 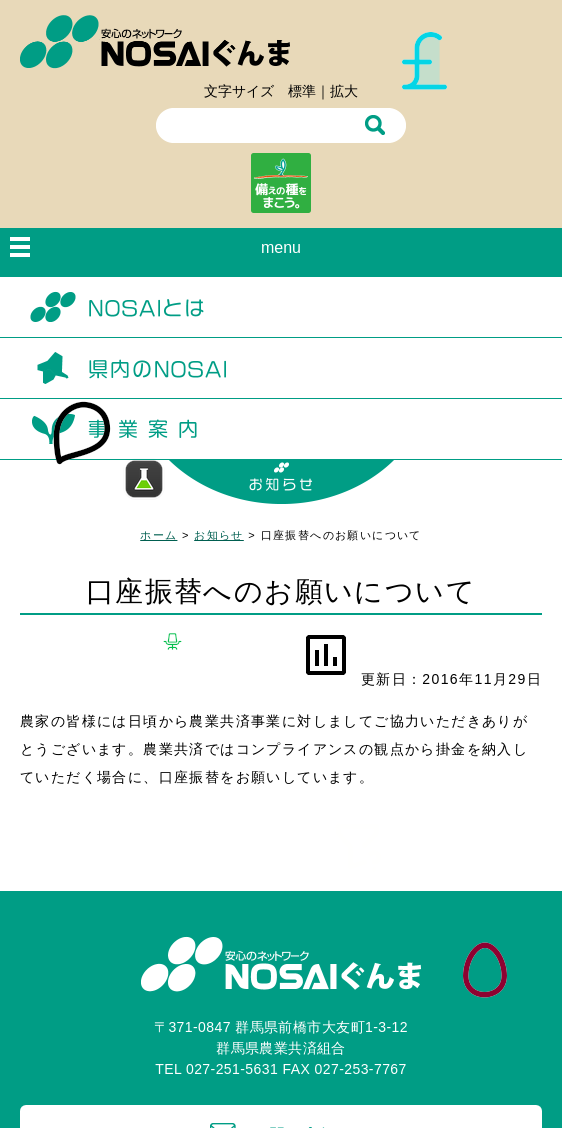 What do you see at coordinates (485, 970) in the screenshot?
I see `indicates an egg or egg-related item` at bounding box center [485, 970].